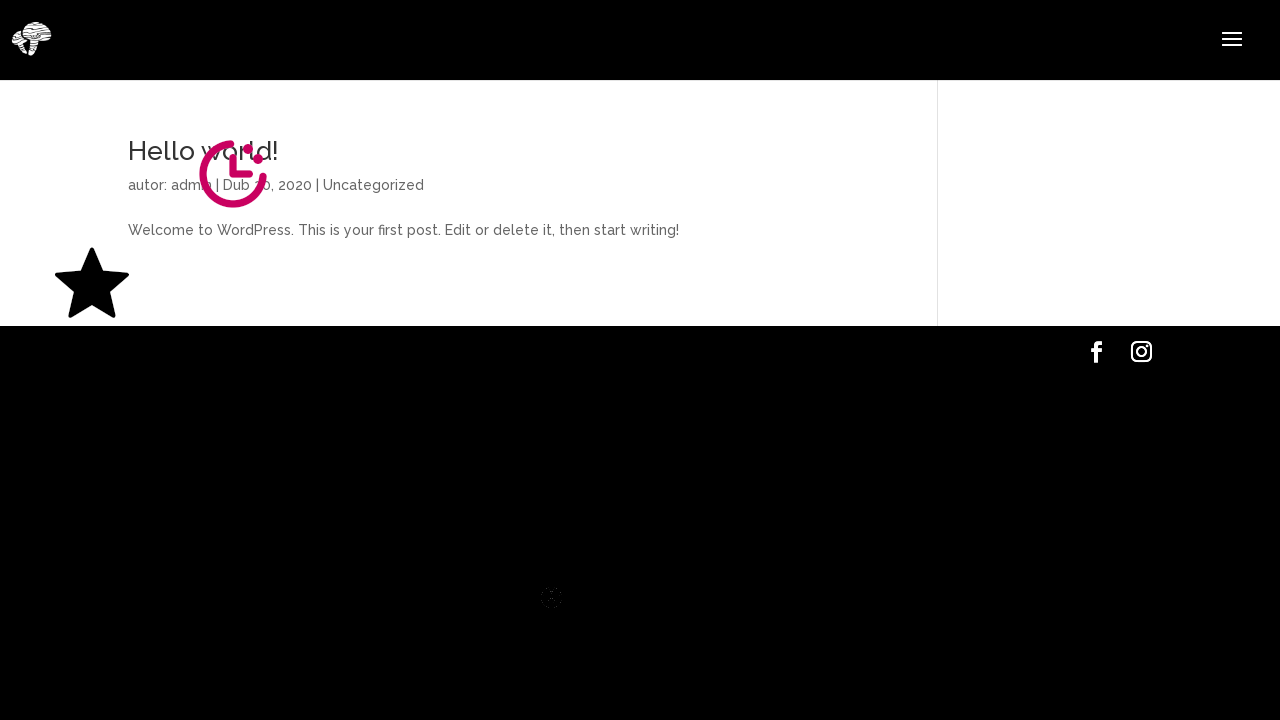  I want to click on add item to favorites, so click(92, 284).